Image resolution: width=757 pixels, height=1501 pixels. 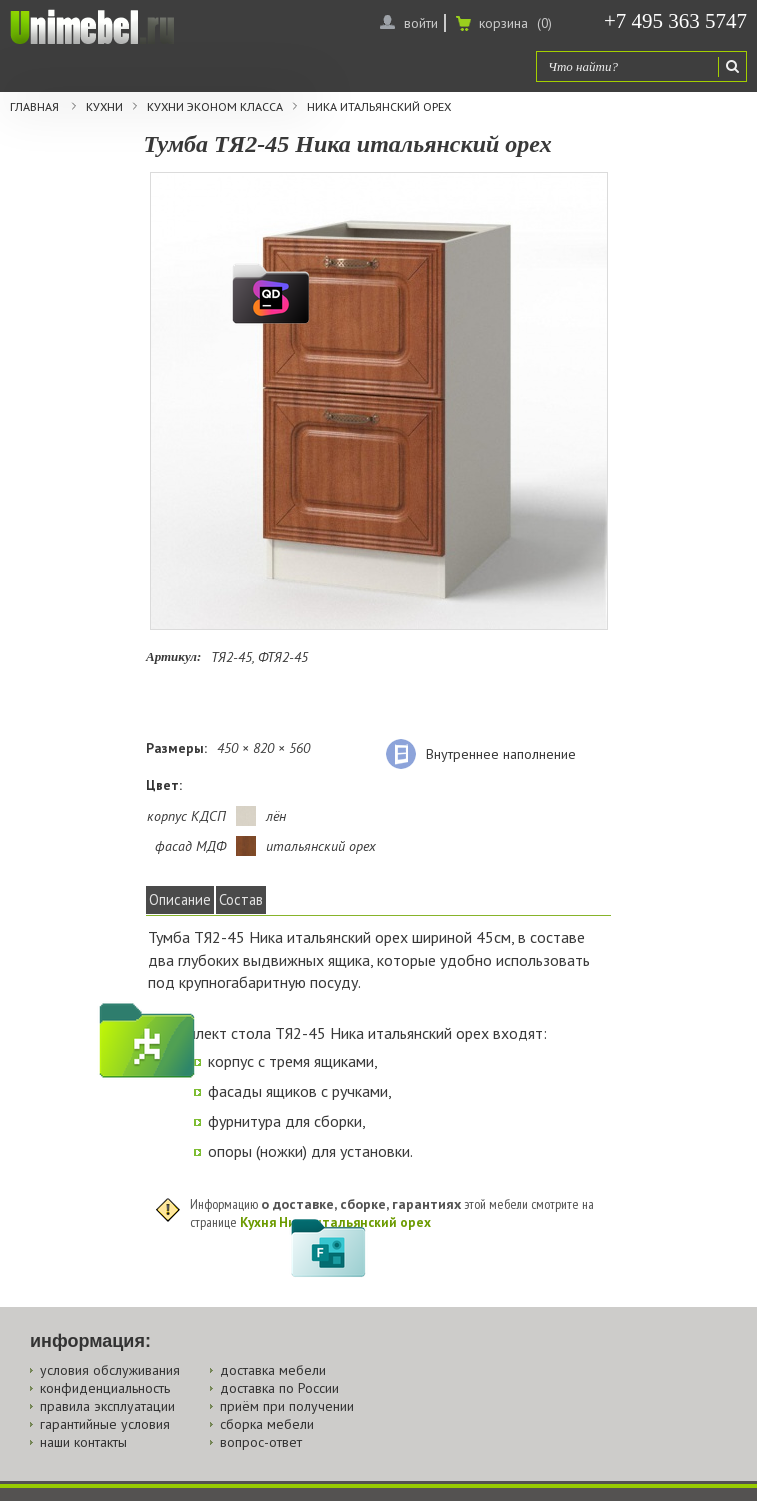 I want to click on folder containing JetBrains Qodana project files, so click(x=270, y=295).